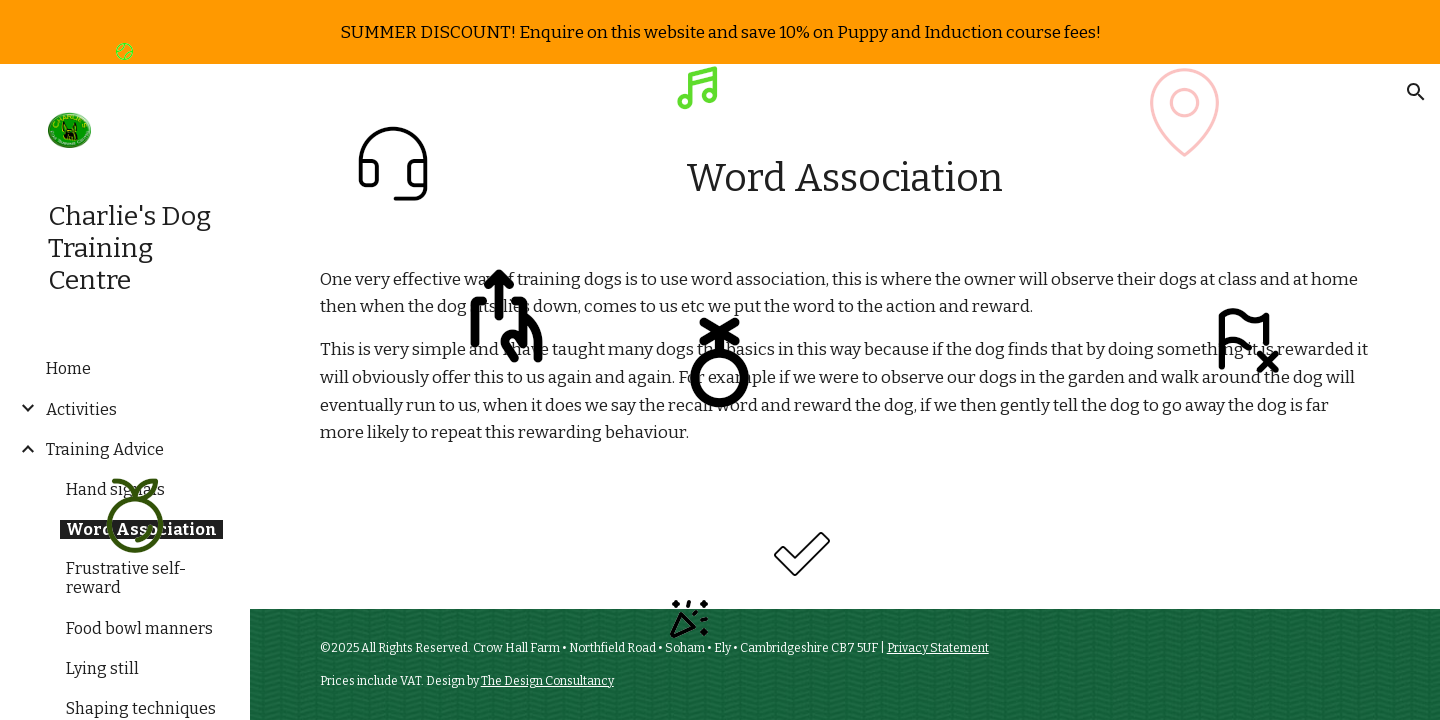 The width and height of the screenshot is (1440, 720). Describe the element at coordinates (393, 161) in the screenshot. I see `contact customer support` at that location.